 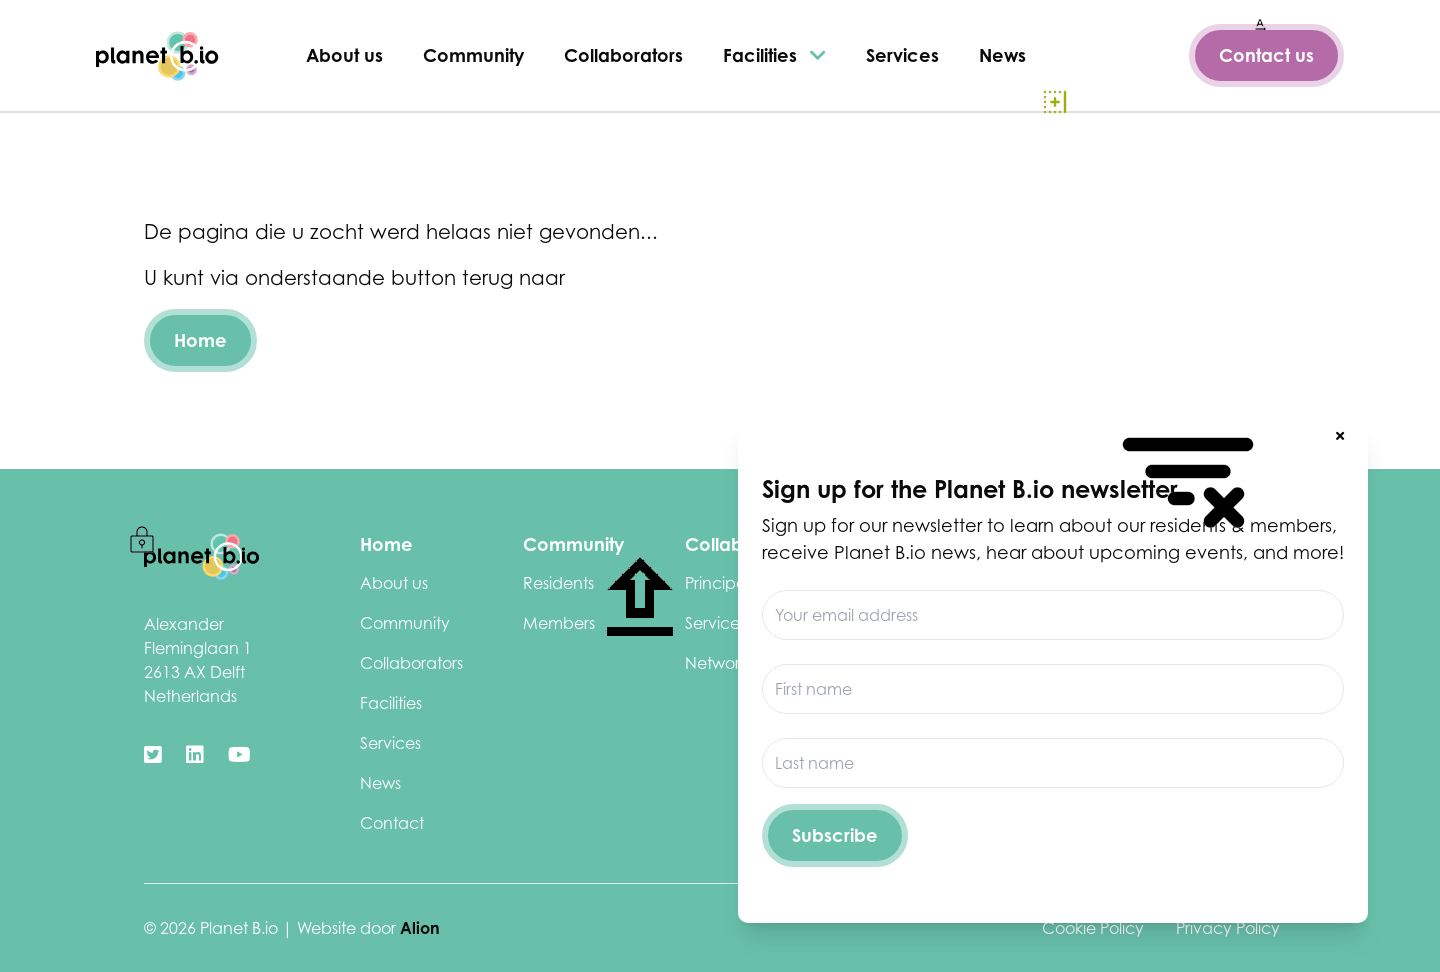 I want to click on add a right border to selected element, so click(x=1055, y=102).